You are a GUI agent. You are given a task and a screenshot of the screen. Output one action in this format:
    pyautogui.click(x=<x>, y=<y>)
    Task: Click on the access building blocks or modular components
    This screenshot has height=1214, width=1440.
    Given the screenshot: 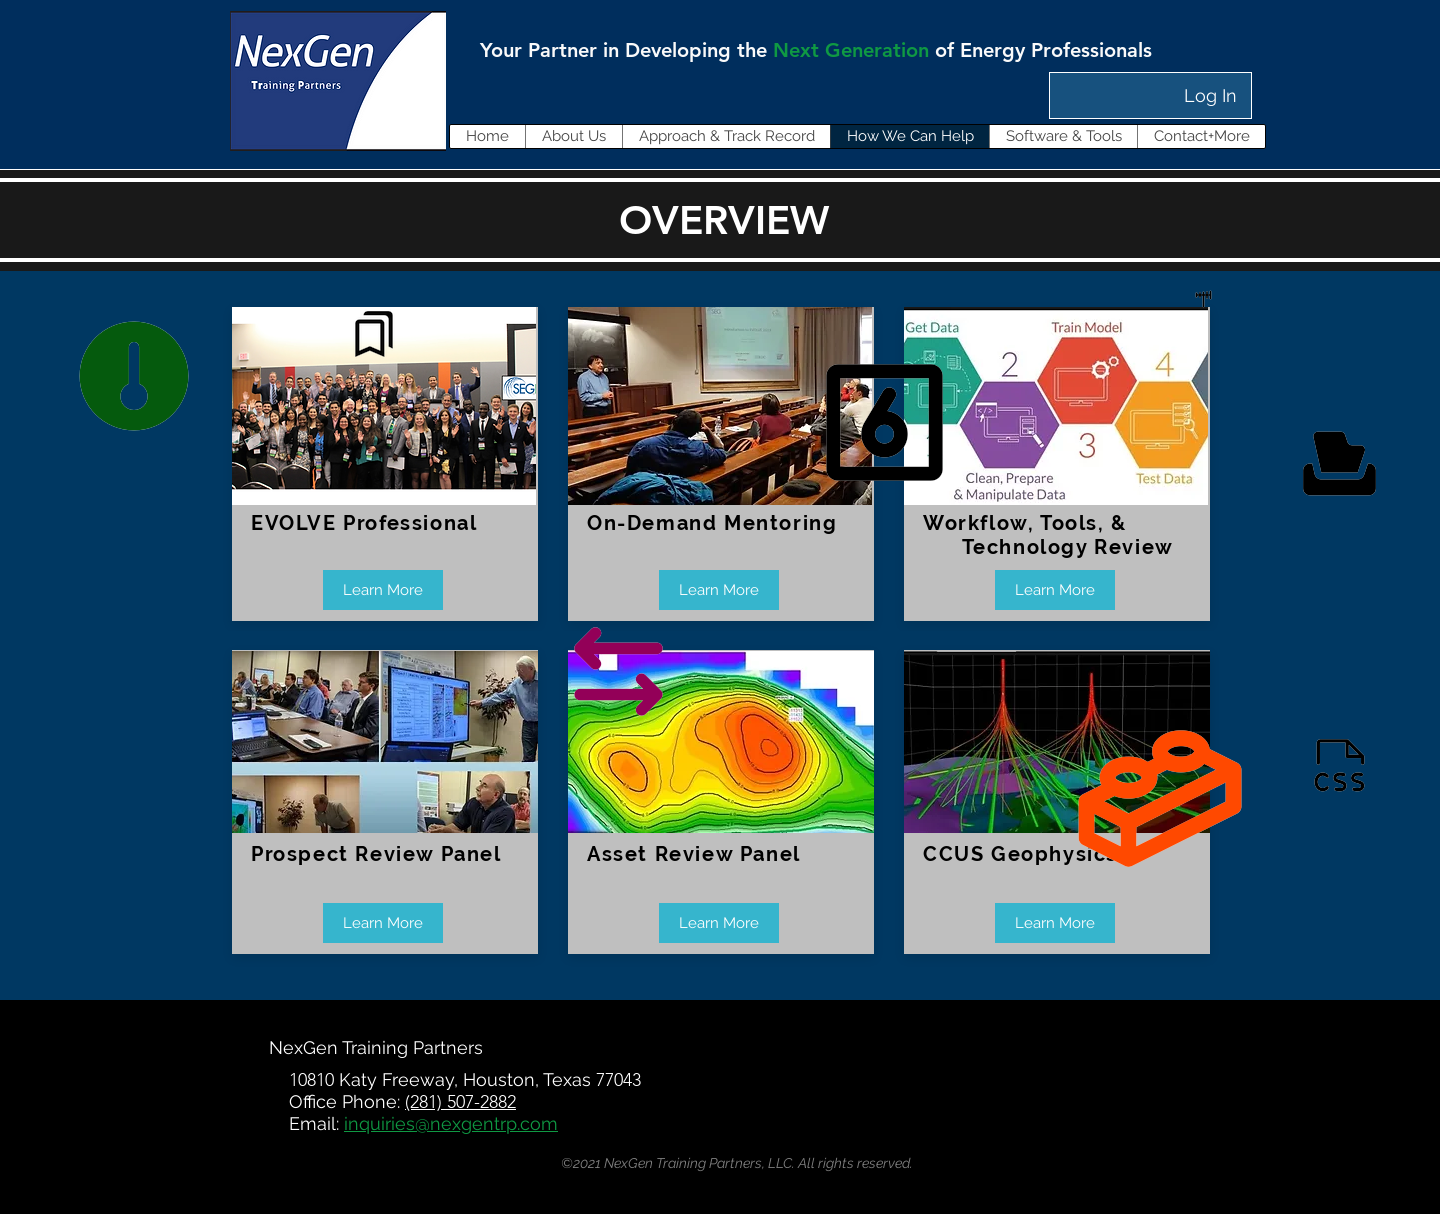 What is the action you would take?
    pyautogui.click(x=1160, y=796)
    